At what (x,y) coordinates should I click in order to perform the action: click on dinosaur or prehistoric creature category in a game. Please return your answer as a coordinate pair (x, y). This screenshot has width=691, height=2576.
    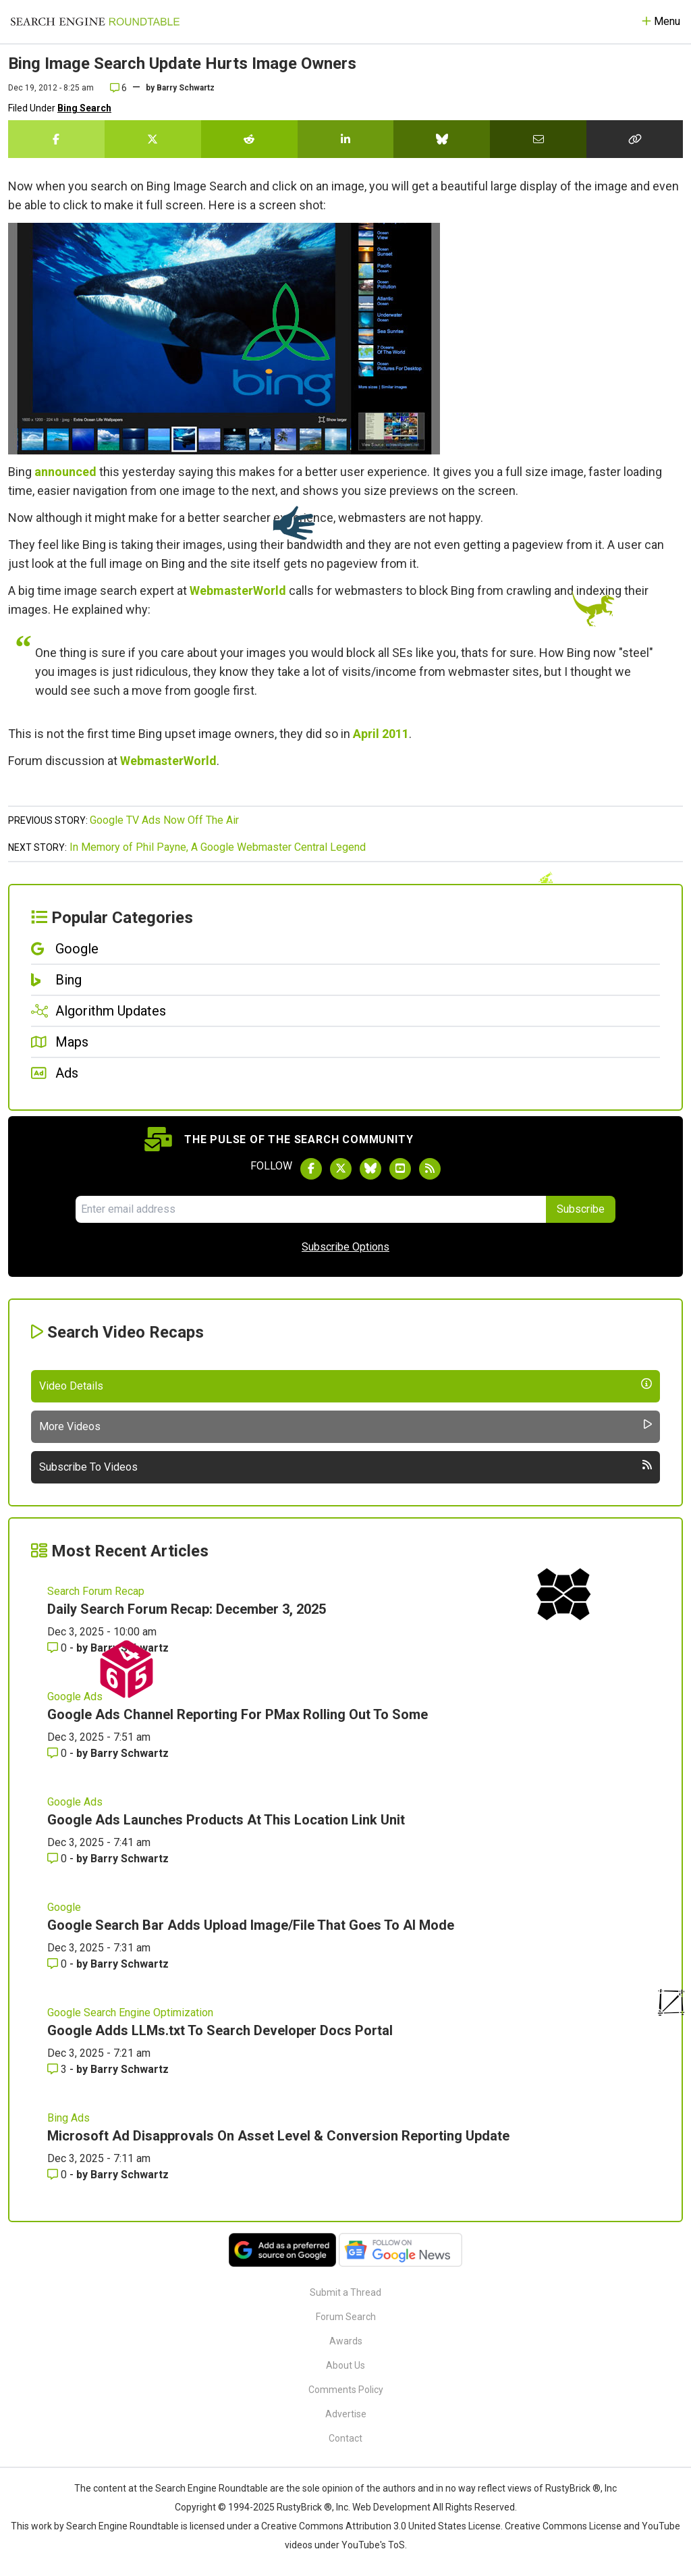
    Looking at the image, I should click on (593, 608).